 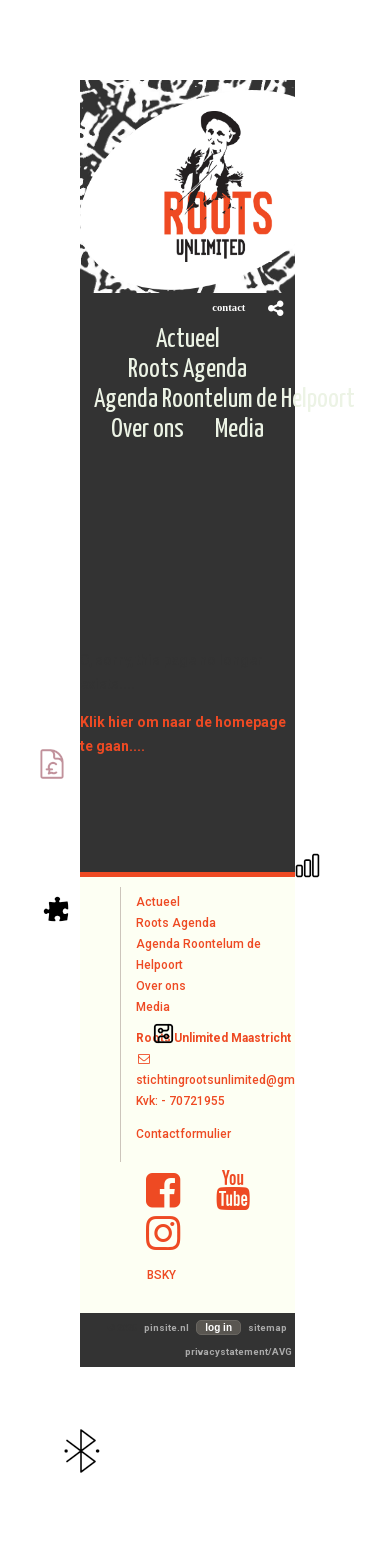 What do you see at coordinates (163, 1033) in the screenshot?
I see `access hardware or system settings` at bounding box center [163, 1033].